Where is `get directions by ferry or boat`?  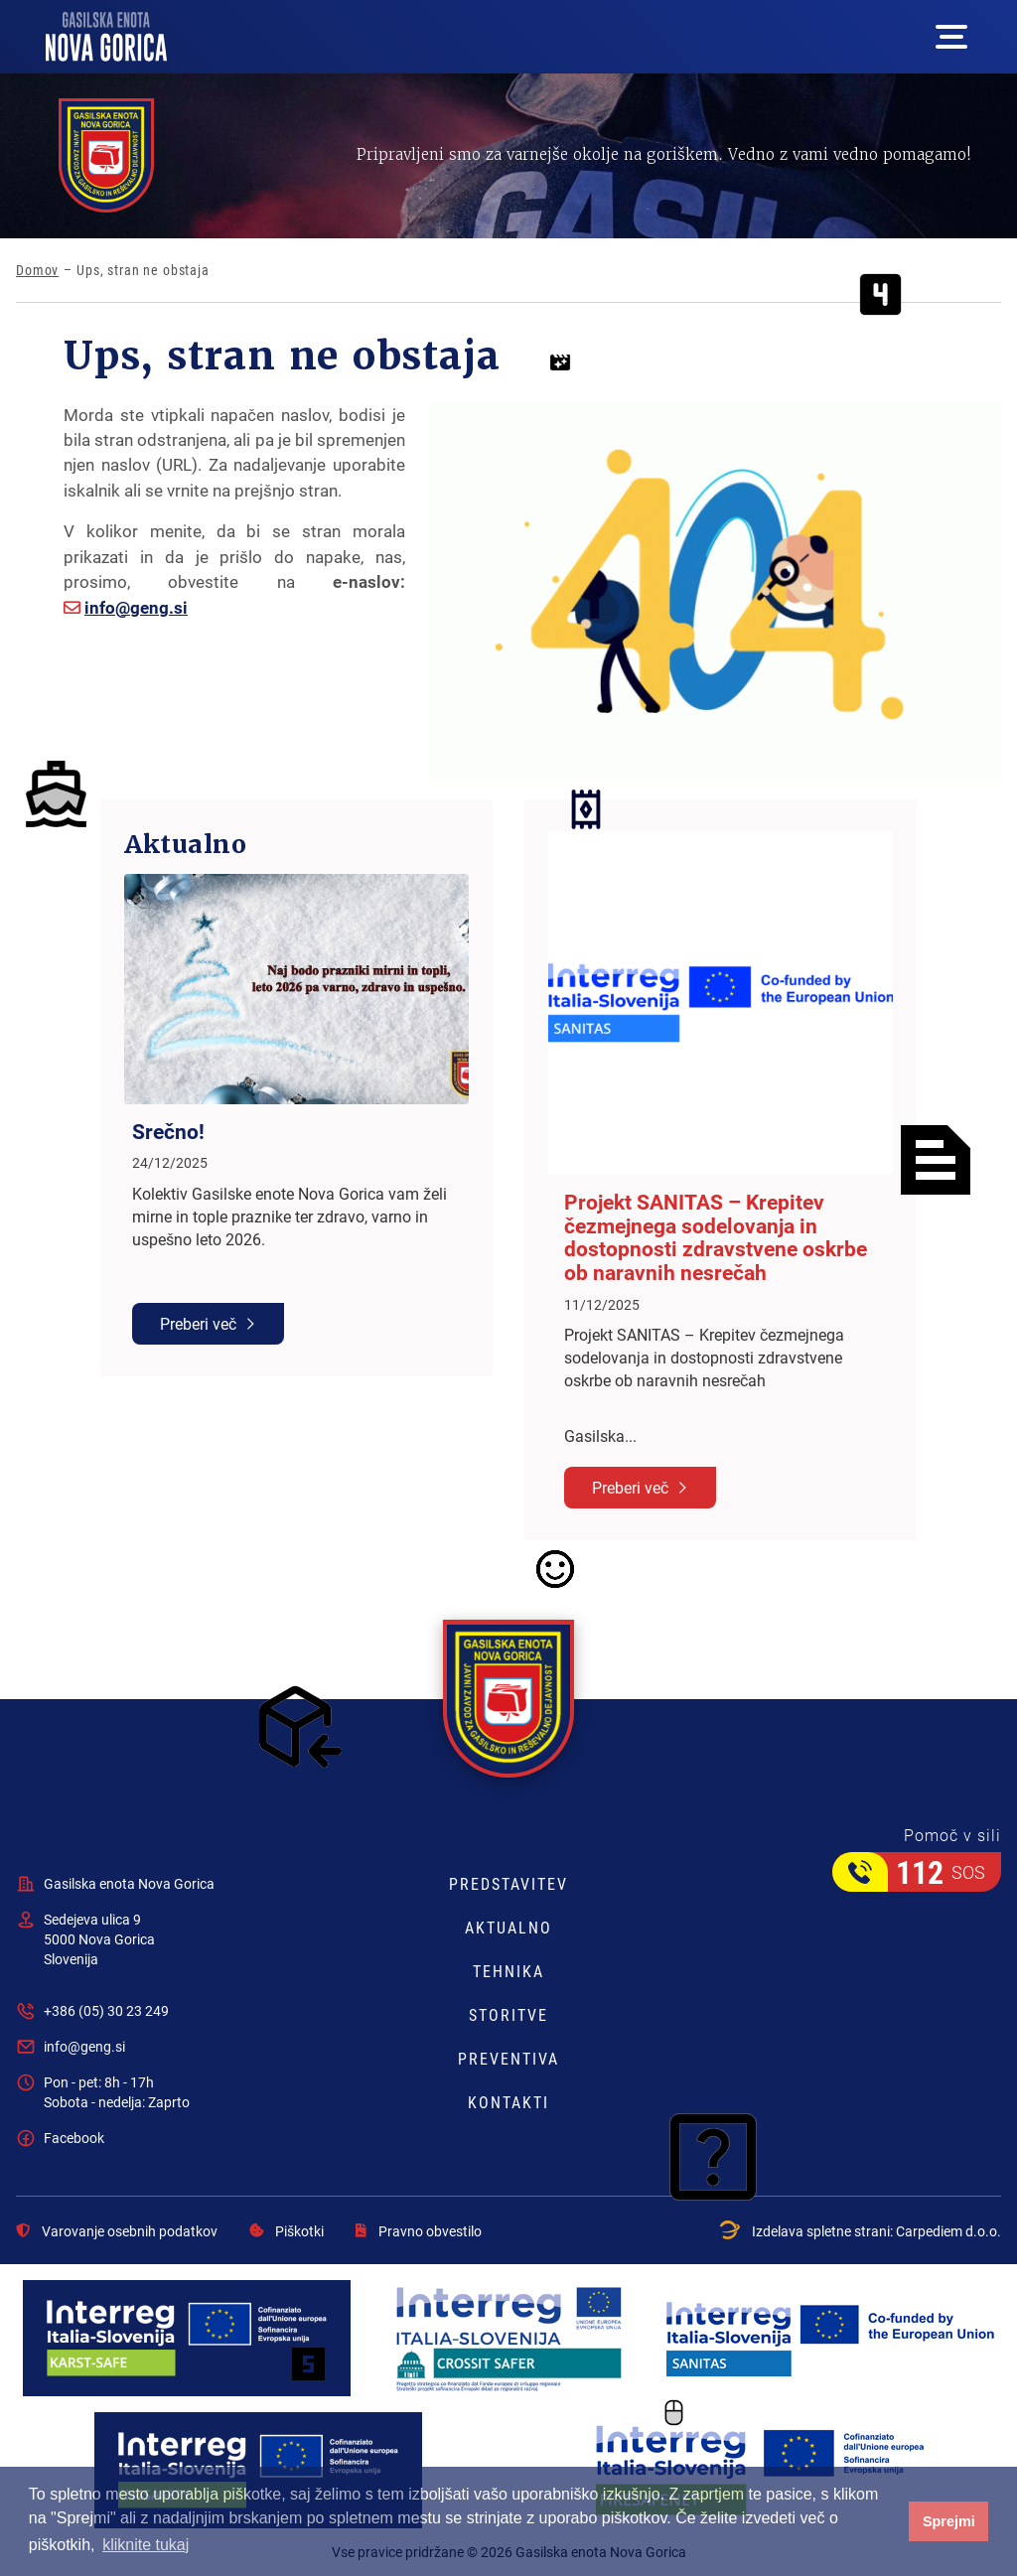 get directions by ferry or boat is located at coordinates (56, 793).